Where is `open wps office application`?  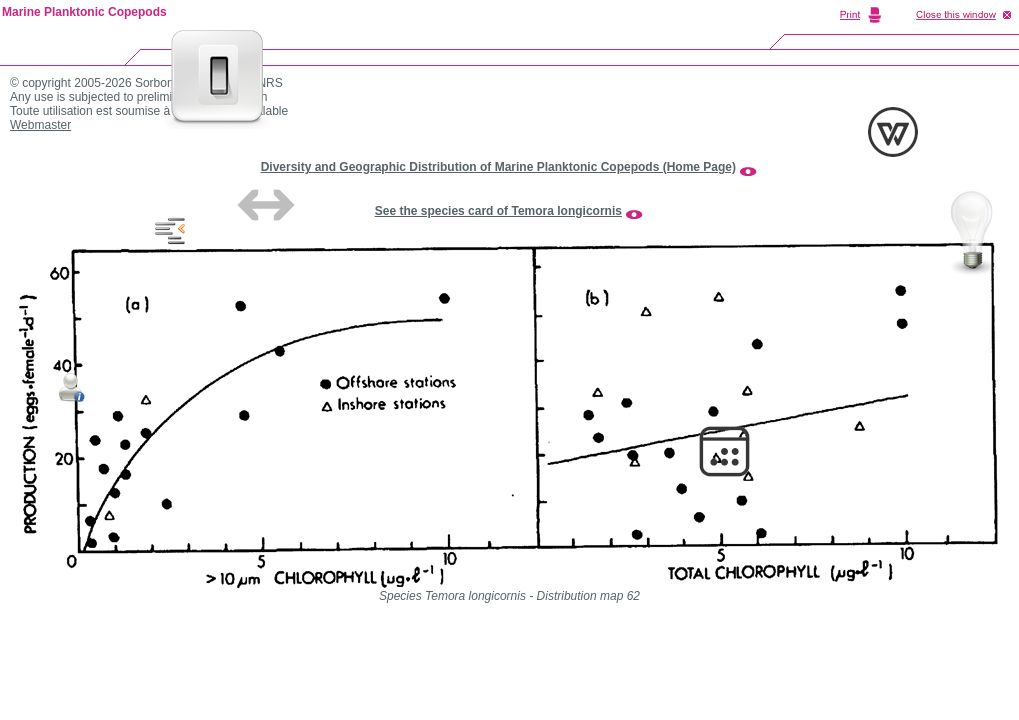
open wps office application is located at coordinates (893, 132).